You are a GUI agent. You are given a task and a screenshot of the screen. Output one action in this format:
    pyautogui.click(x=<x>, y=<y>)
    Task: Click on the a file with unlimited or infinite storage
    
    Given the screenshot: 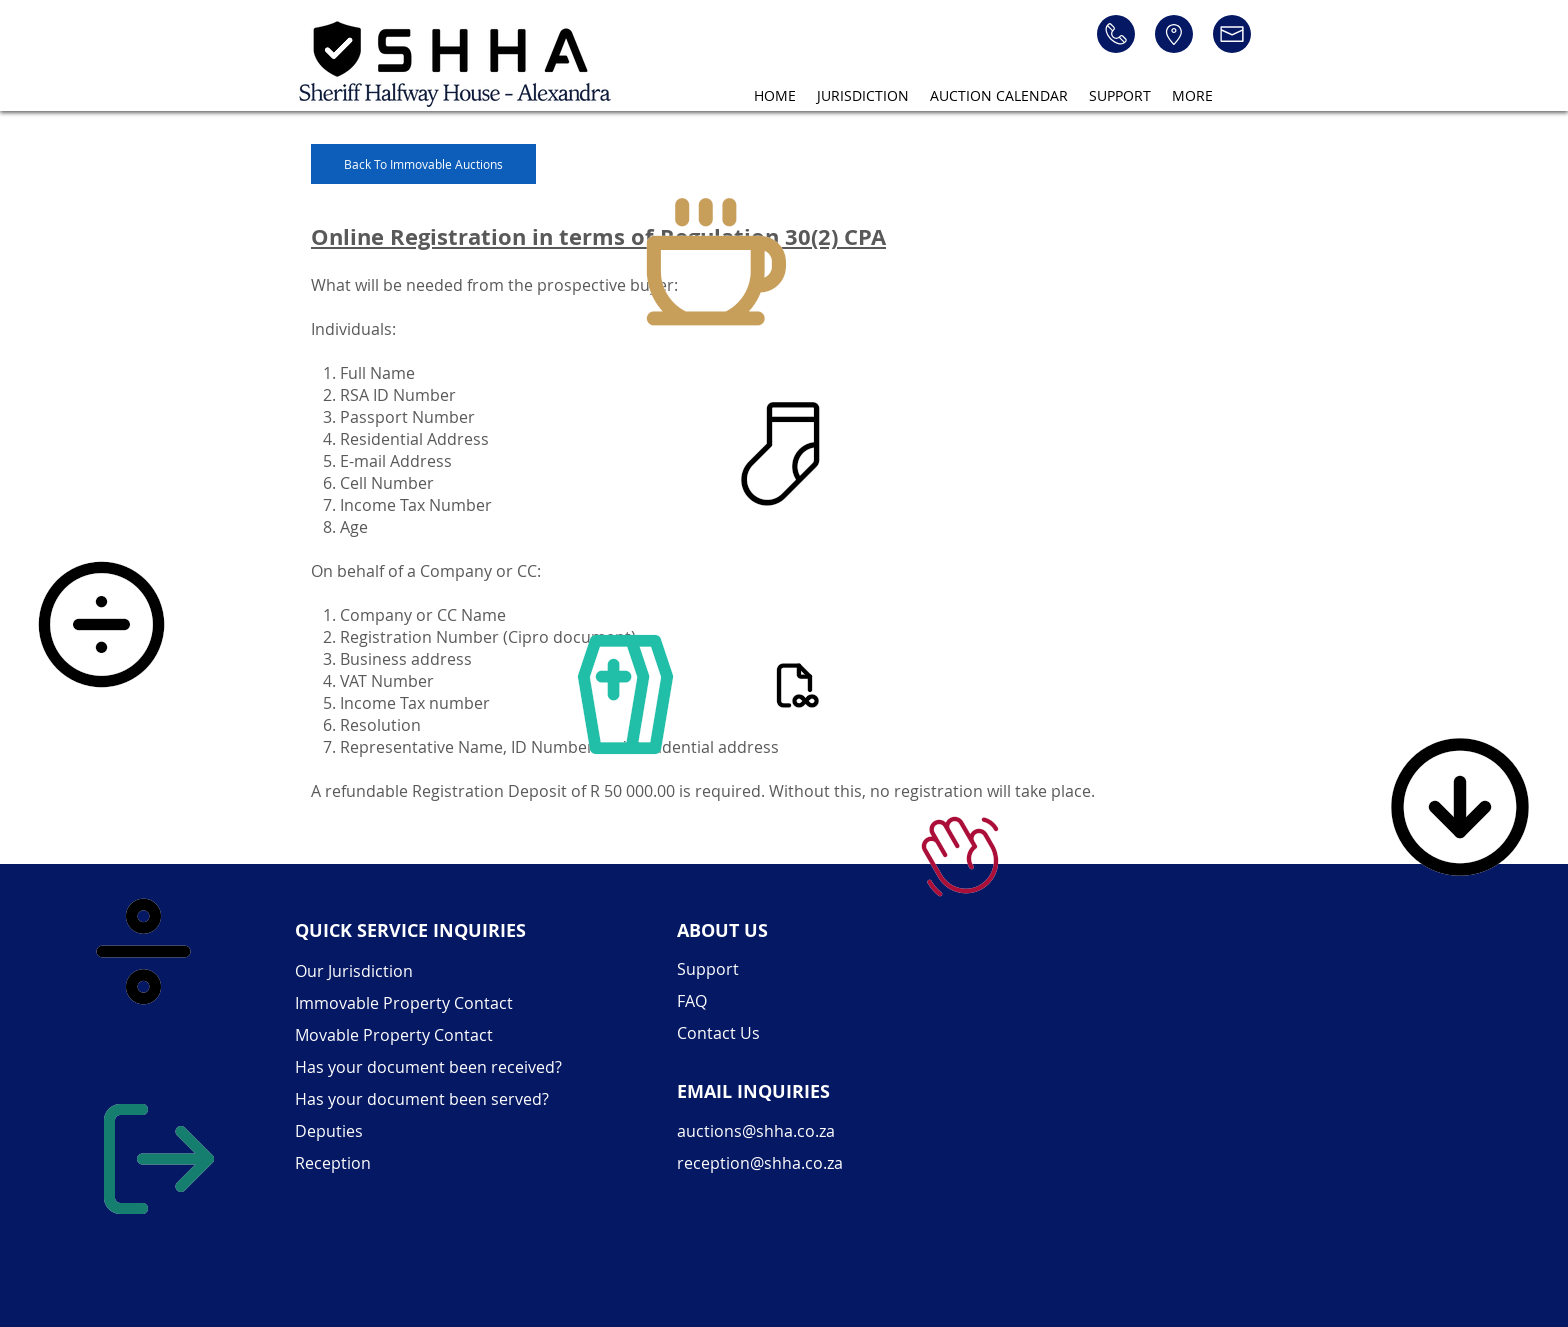 What is the action you would take?
    pyautogui.click(x=794, y=685)
    